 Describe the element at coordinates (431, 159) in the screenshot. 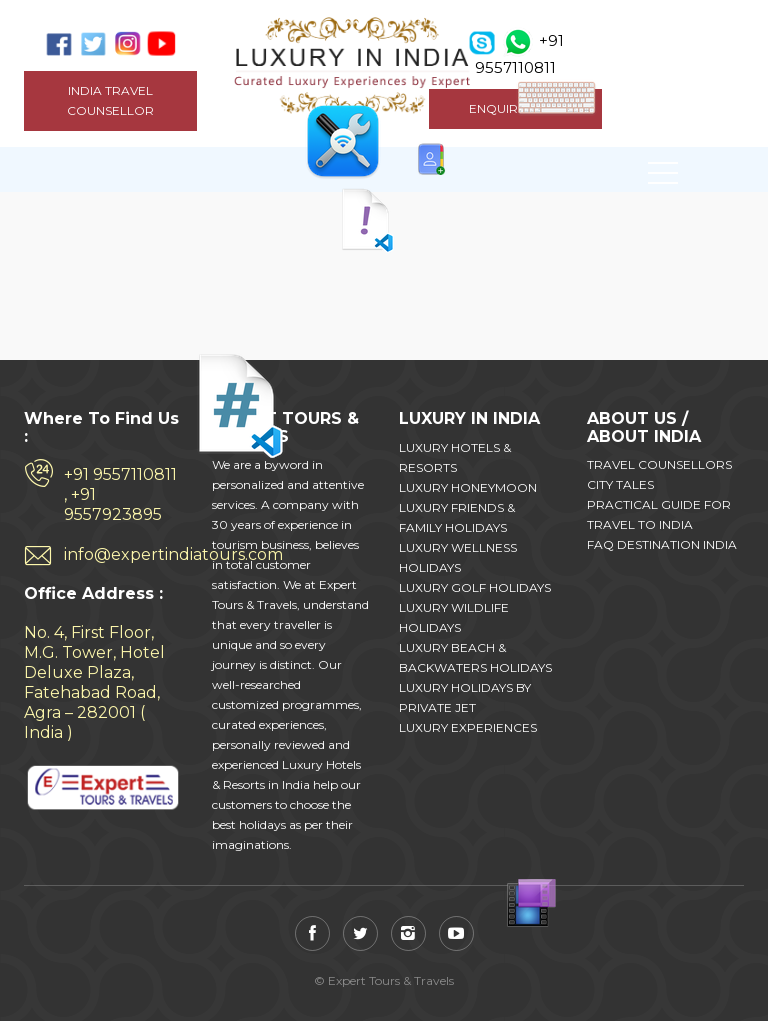

I see `add a new contact` at that location.